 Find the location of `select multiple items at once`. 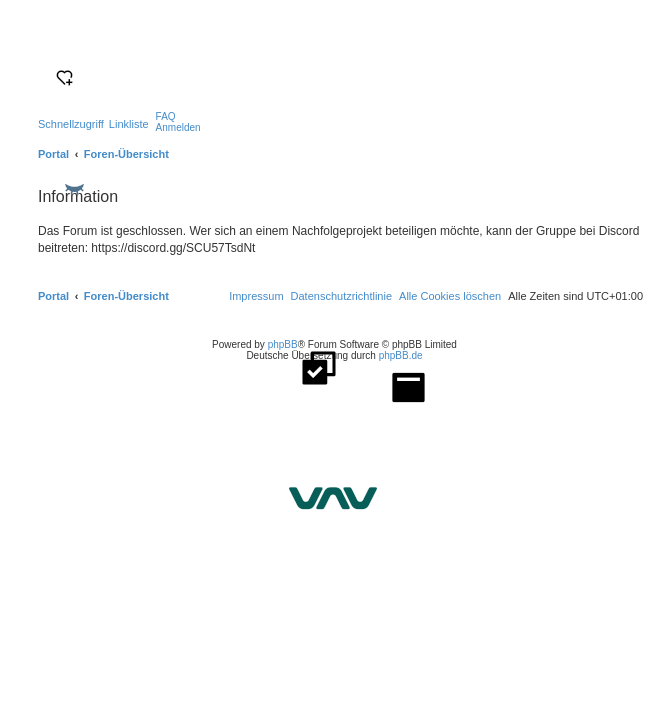

select multiple items at once is located at coordinates (319, 368).